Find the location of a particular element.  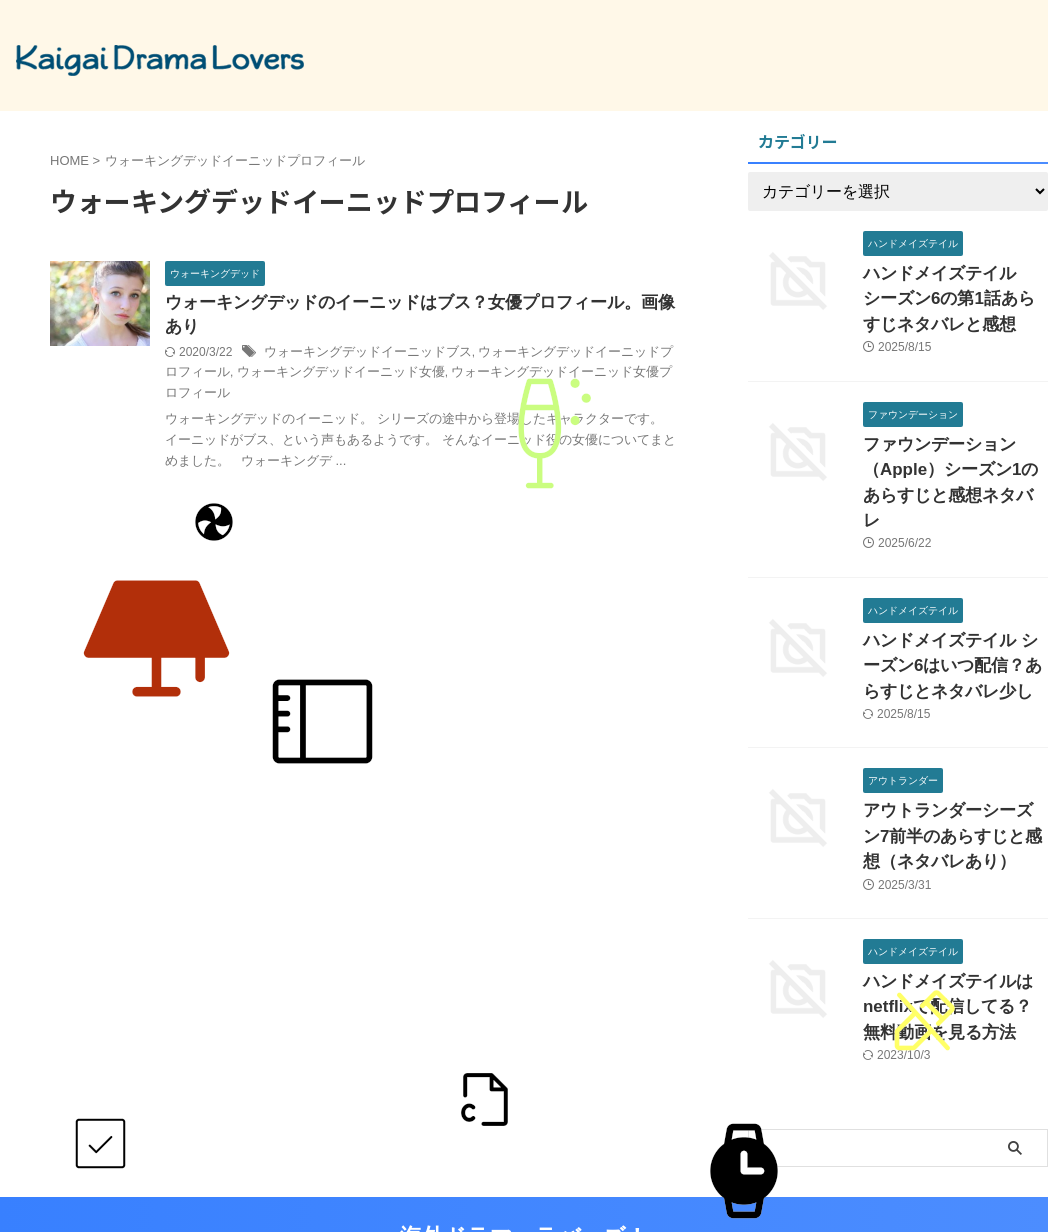

open a C programming language file is located at coordinates (485, 1099).